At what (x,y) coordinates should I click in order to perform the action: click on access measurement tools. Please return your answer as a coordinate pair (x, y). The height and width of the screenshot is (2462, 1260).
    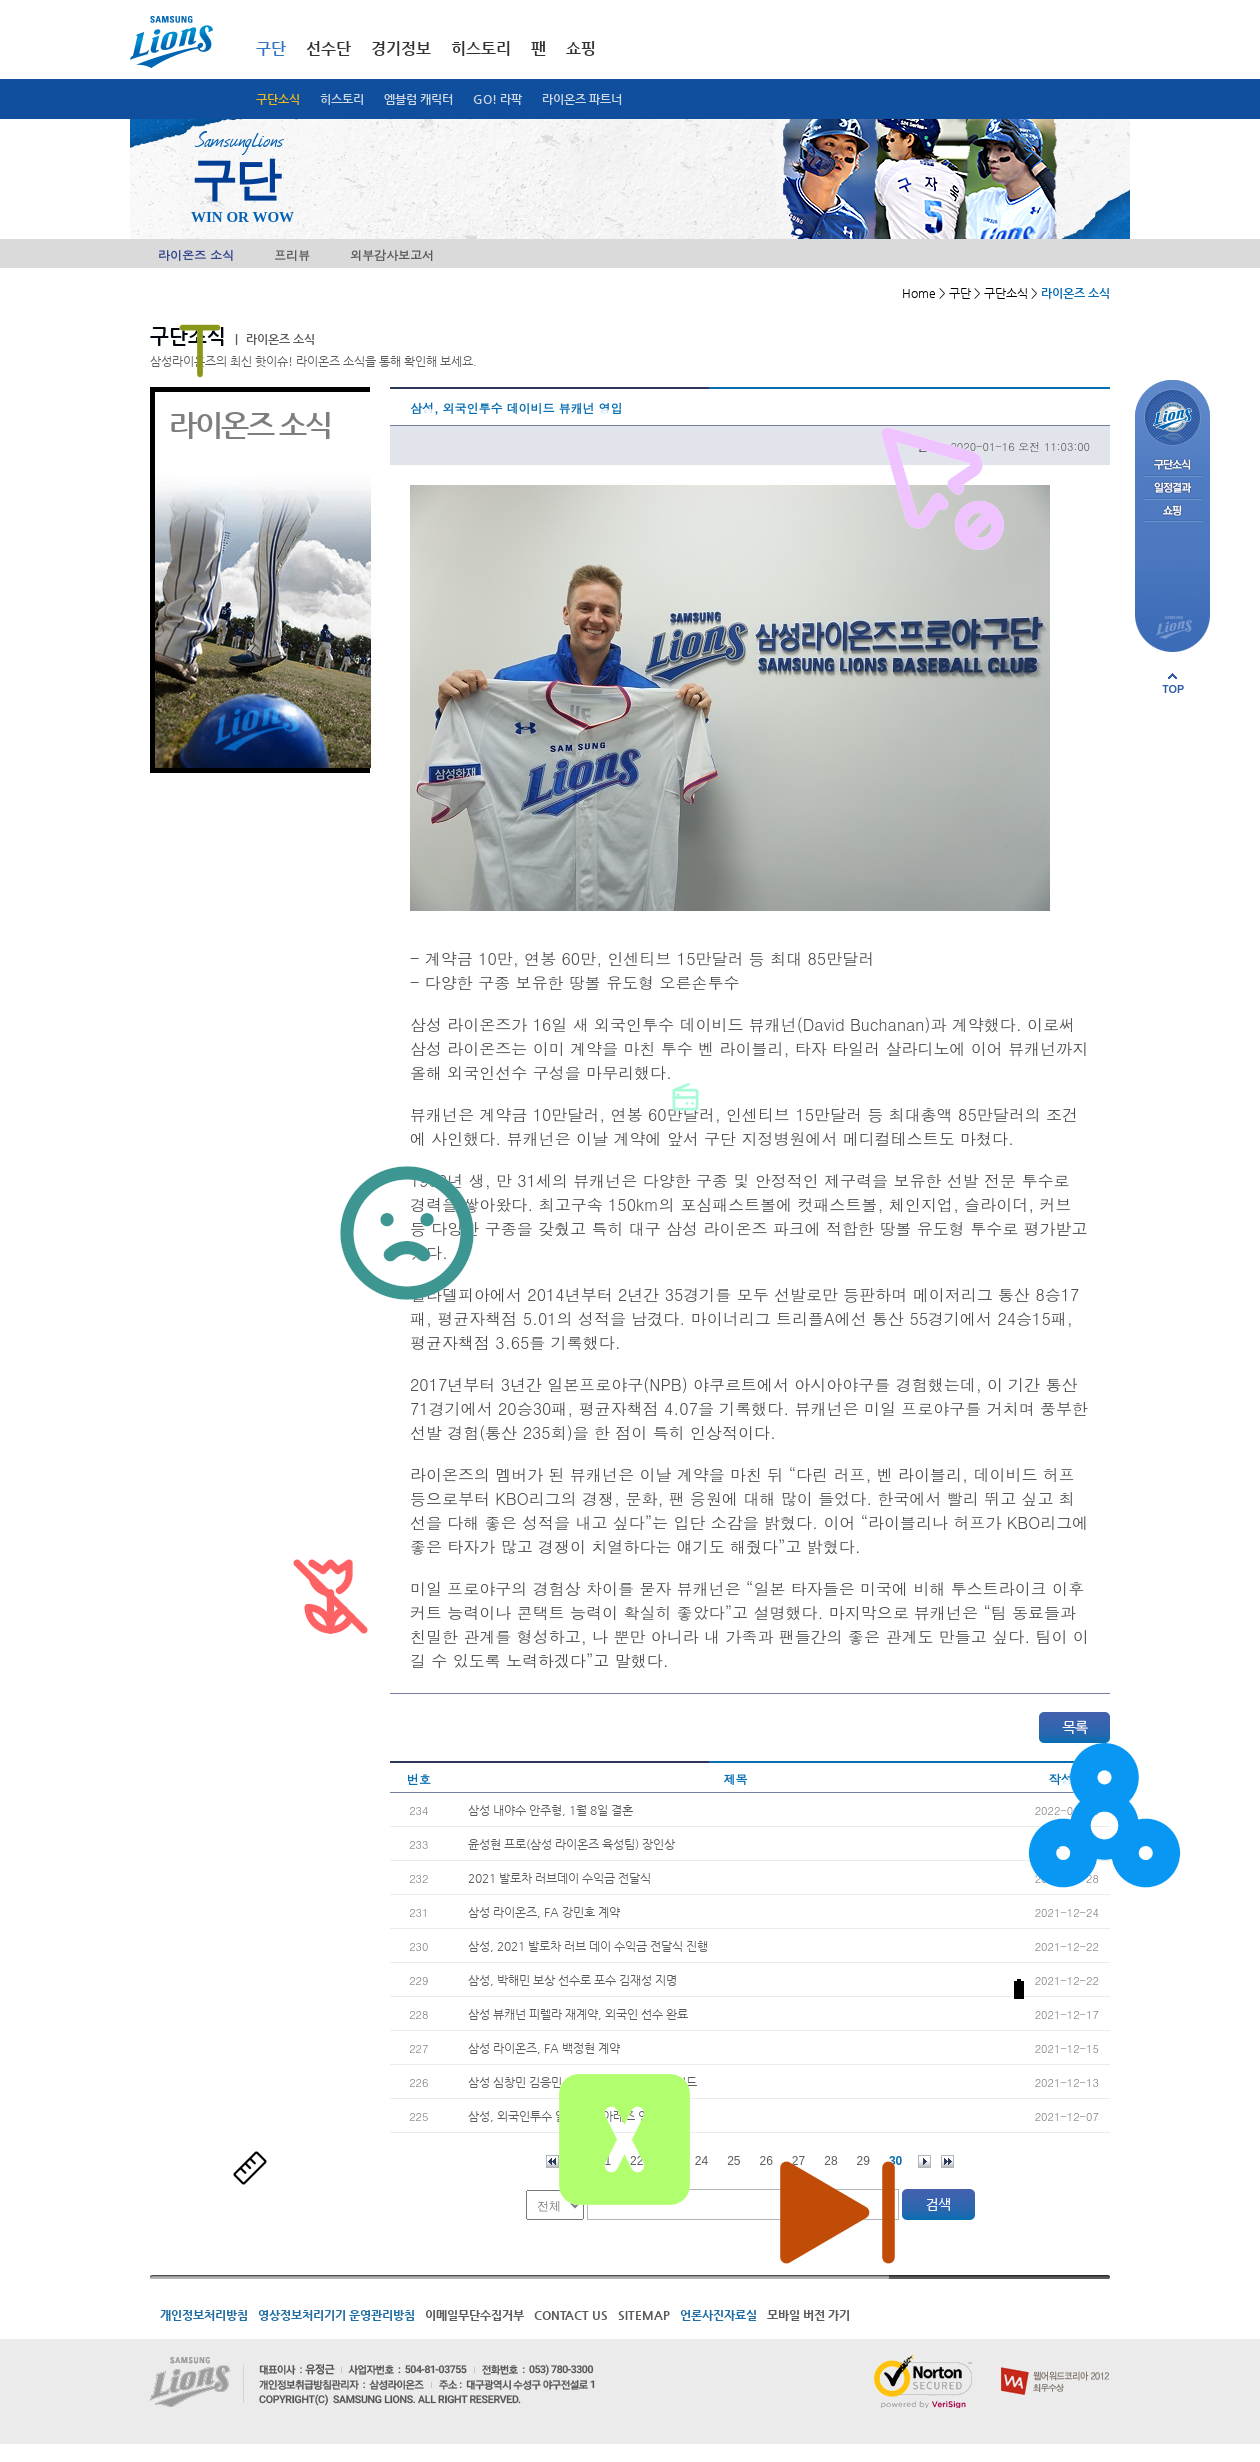
    Looking at the image, I should click on (250, 2168).